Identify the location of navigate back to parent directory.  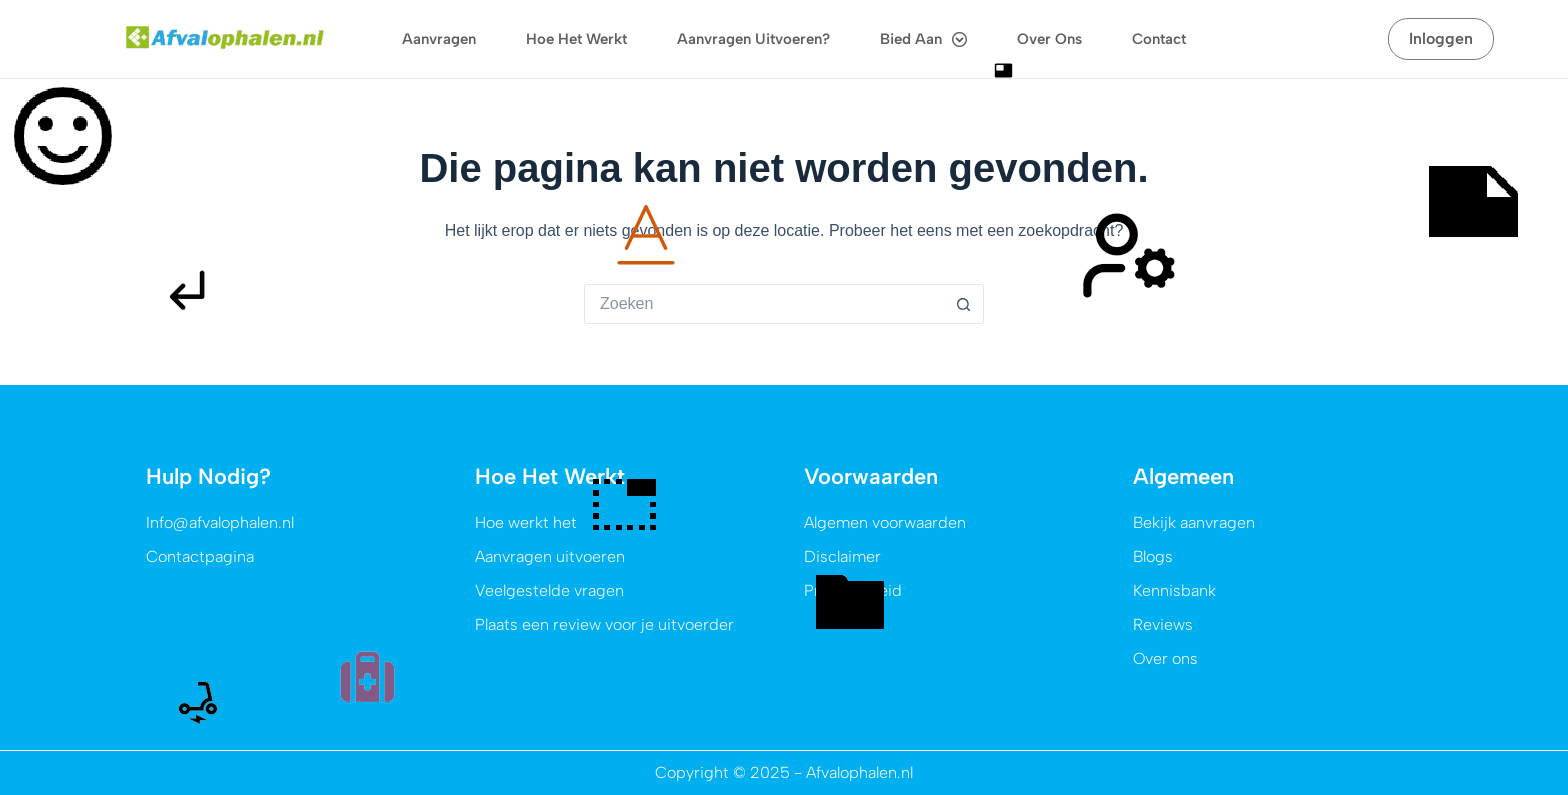
(185, 289).